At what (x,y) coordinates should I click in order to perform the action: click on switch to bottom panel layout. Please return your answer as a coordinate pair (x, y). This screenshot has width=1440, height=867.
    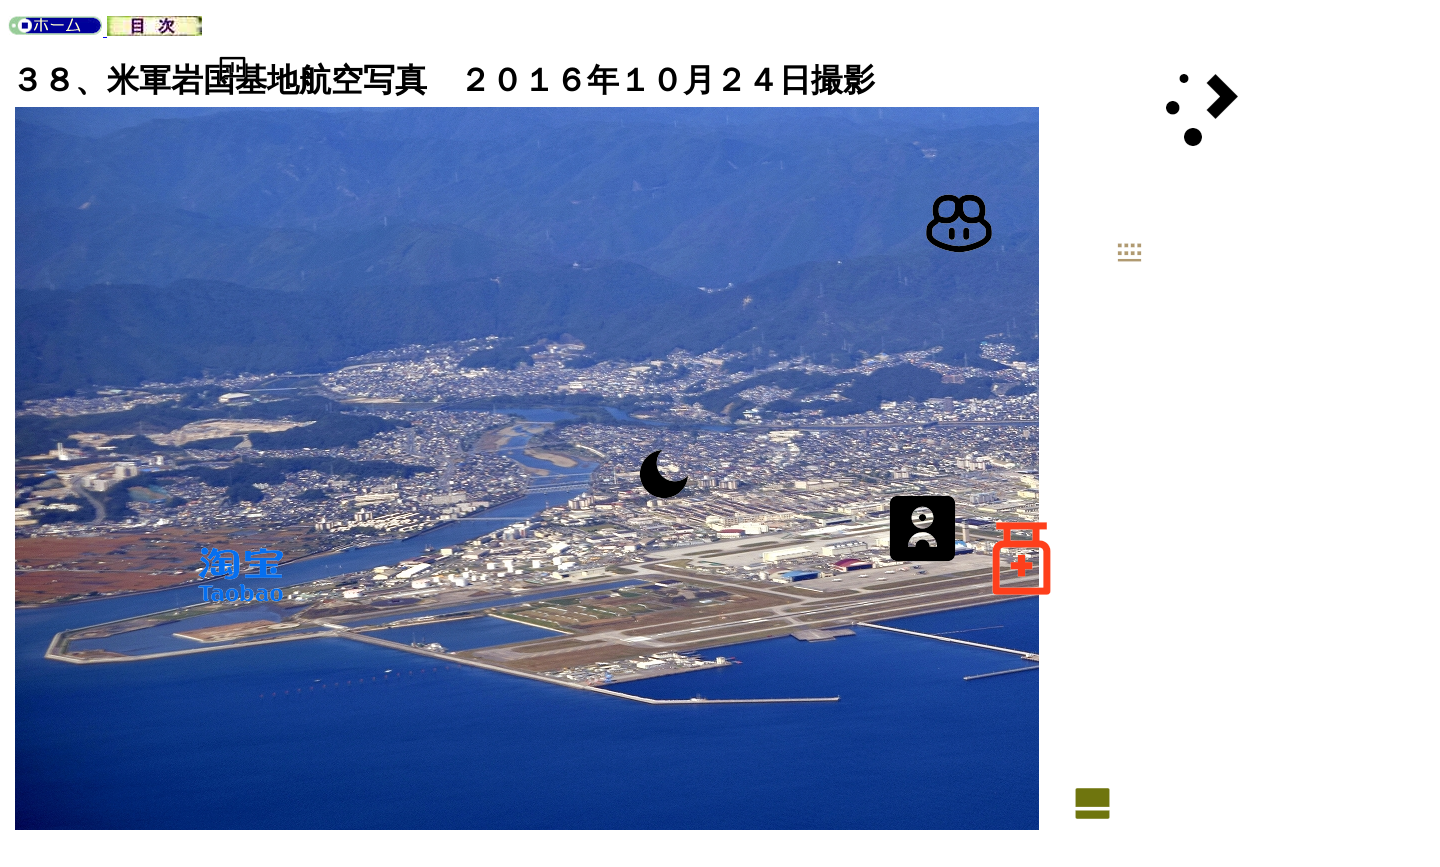
    Looking at the image, I should click on (1092, 803).